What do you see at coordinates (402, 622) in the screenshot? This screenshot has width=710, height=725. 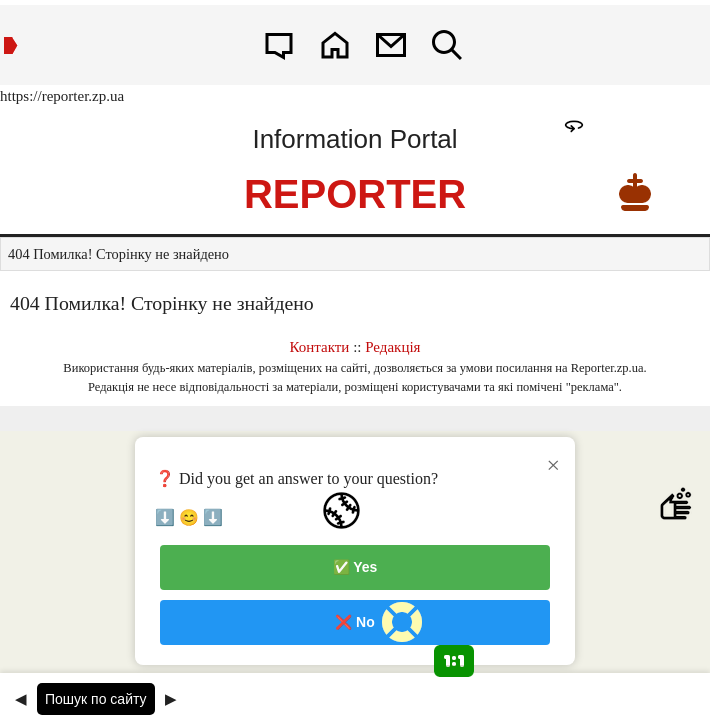 I see `access help or support center` at bounding box center [402, 622].